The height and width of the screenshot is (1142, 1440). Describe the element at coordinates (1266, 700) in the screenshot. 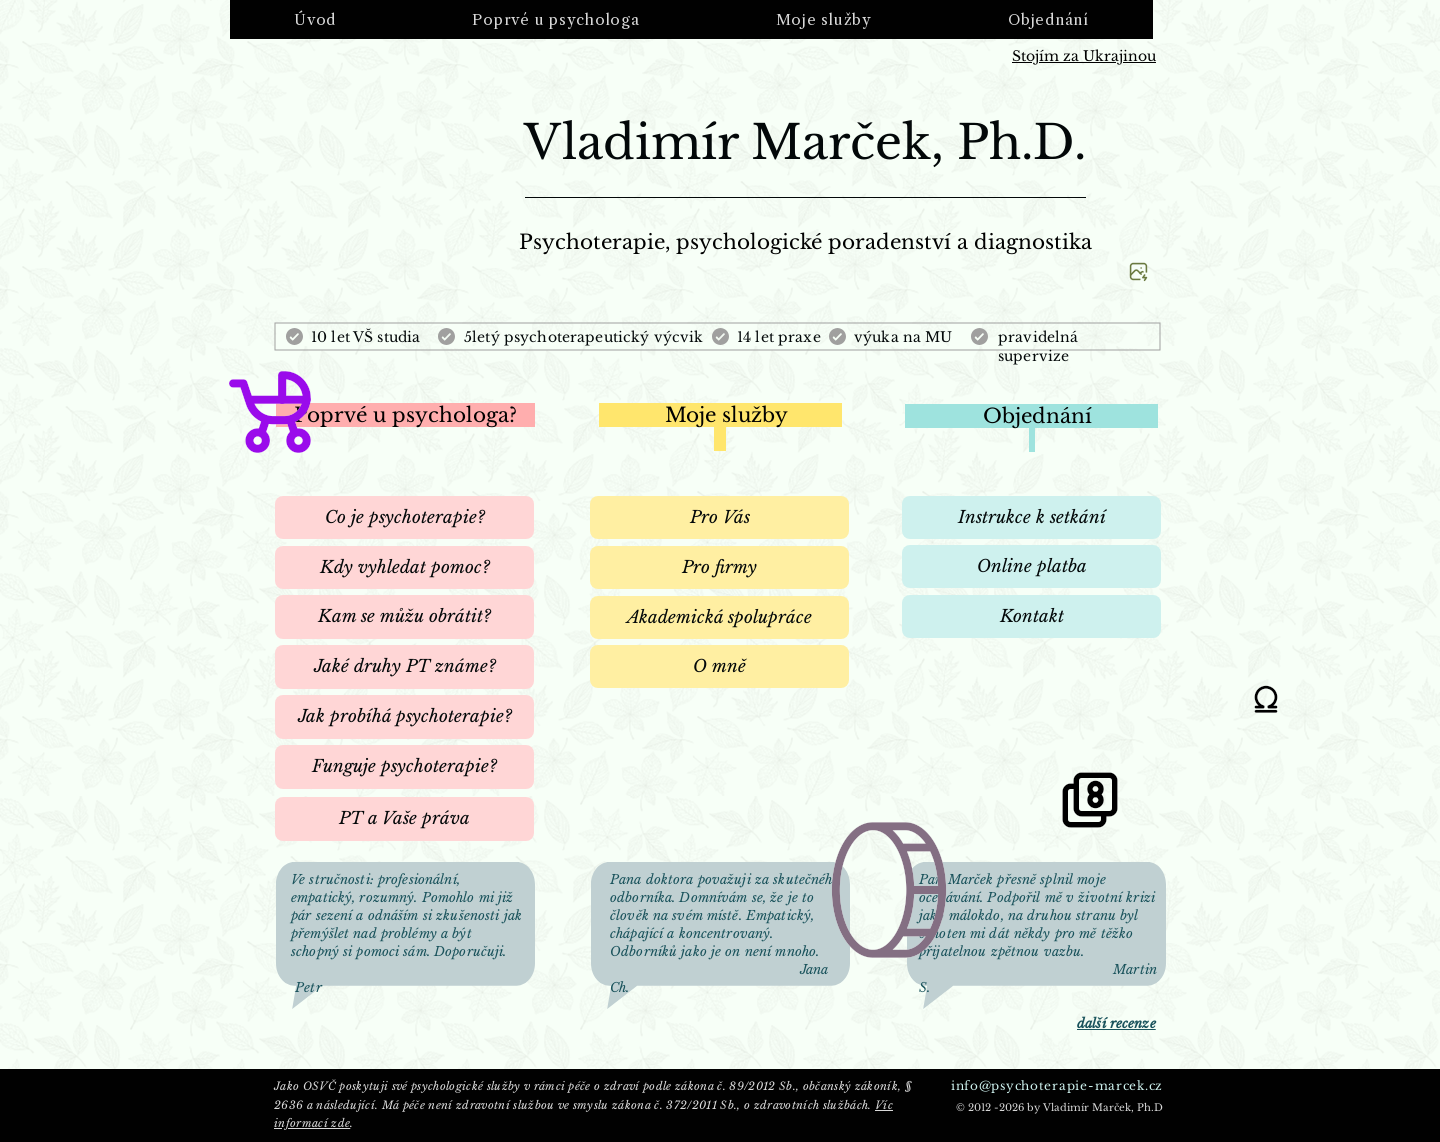

I see `libra zodiac sign symbol` at that location.